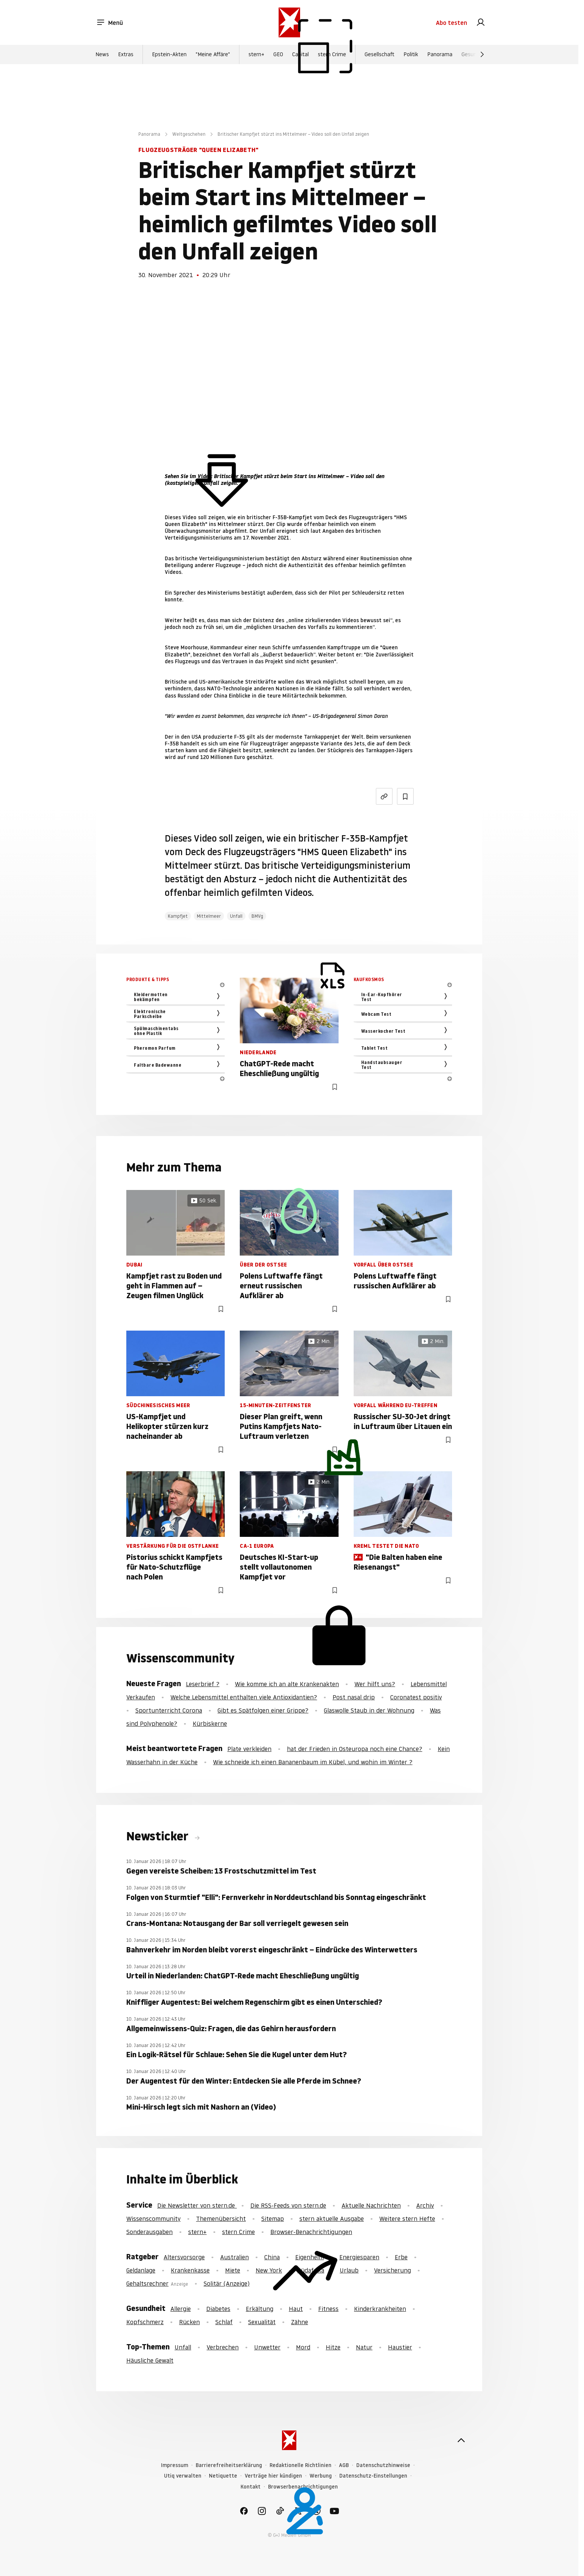 The image size is (584, 2576). What do you see at coordinates (305, 2511) in the screenshot?
I see `fasten seatbelt reminder` at bounding box center [305, 2511].